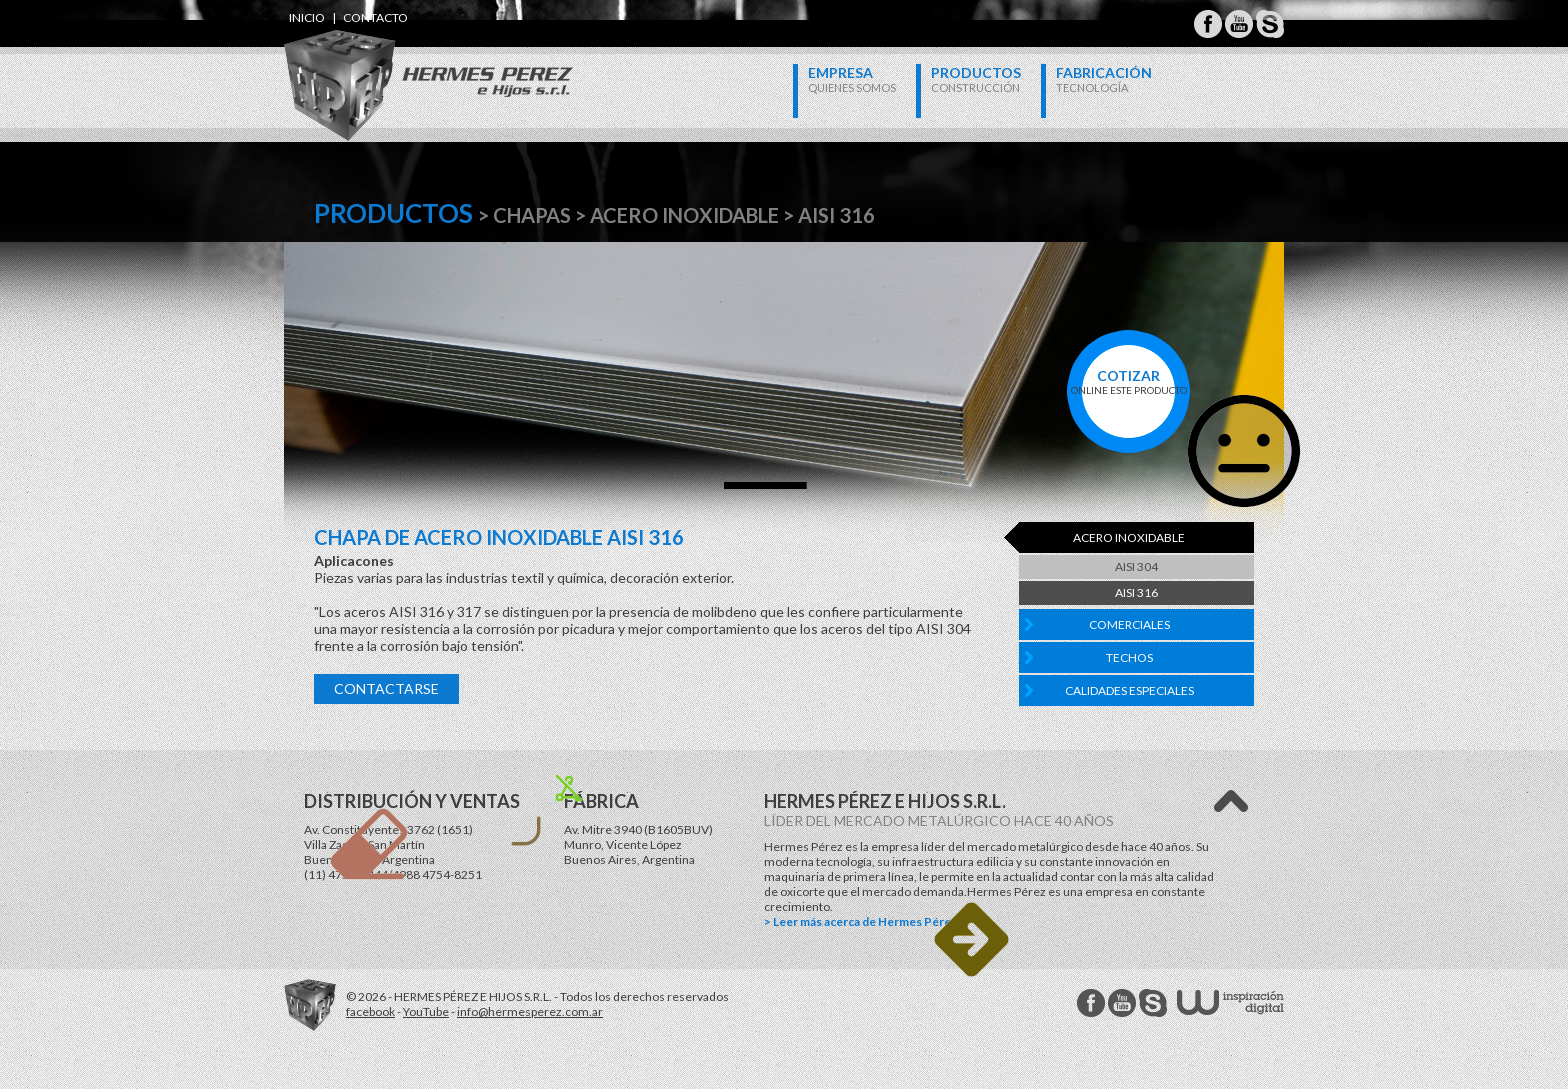 This screenshot has width=1568, height=1089. Describe the element at coordinates (526, 831) in the screenshot. I see `adjust bottom-right corner radius` at that location.